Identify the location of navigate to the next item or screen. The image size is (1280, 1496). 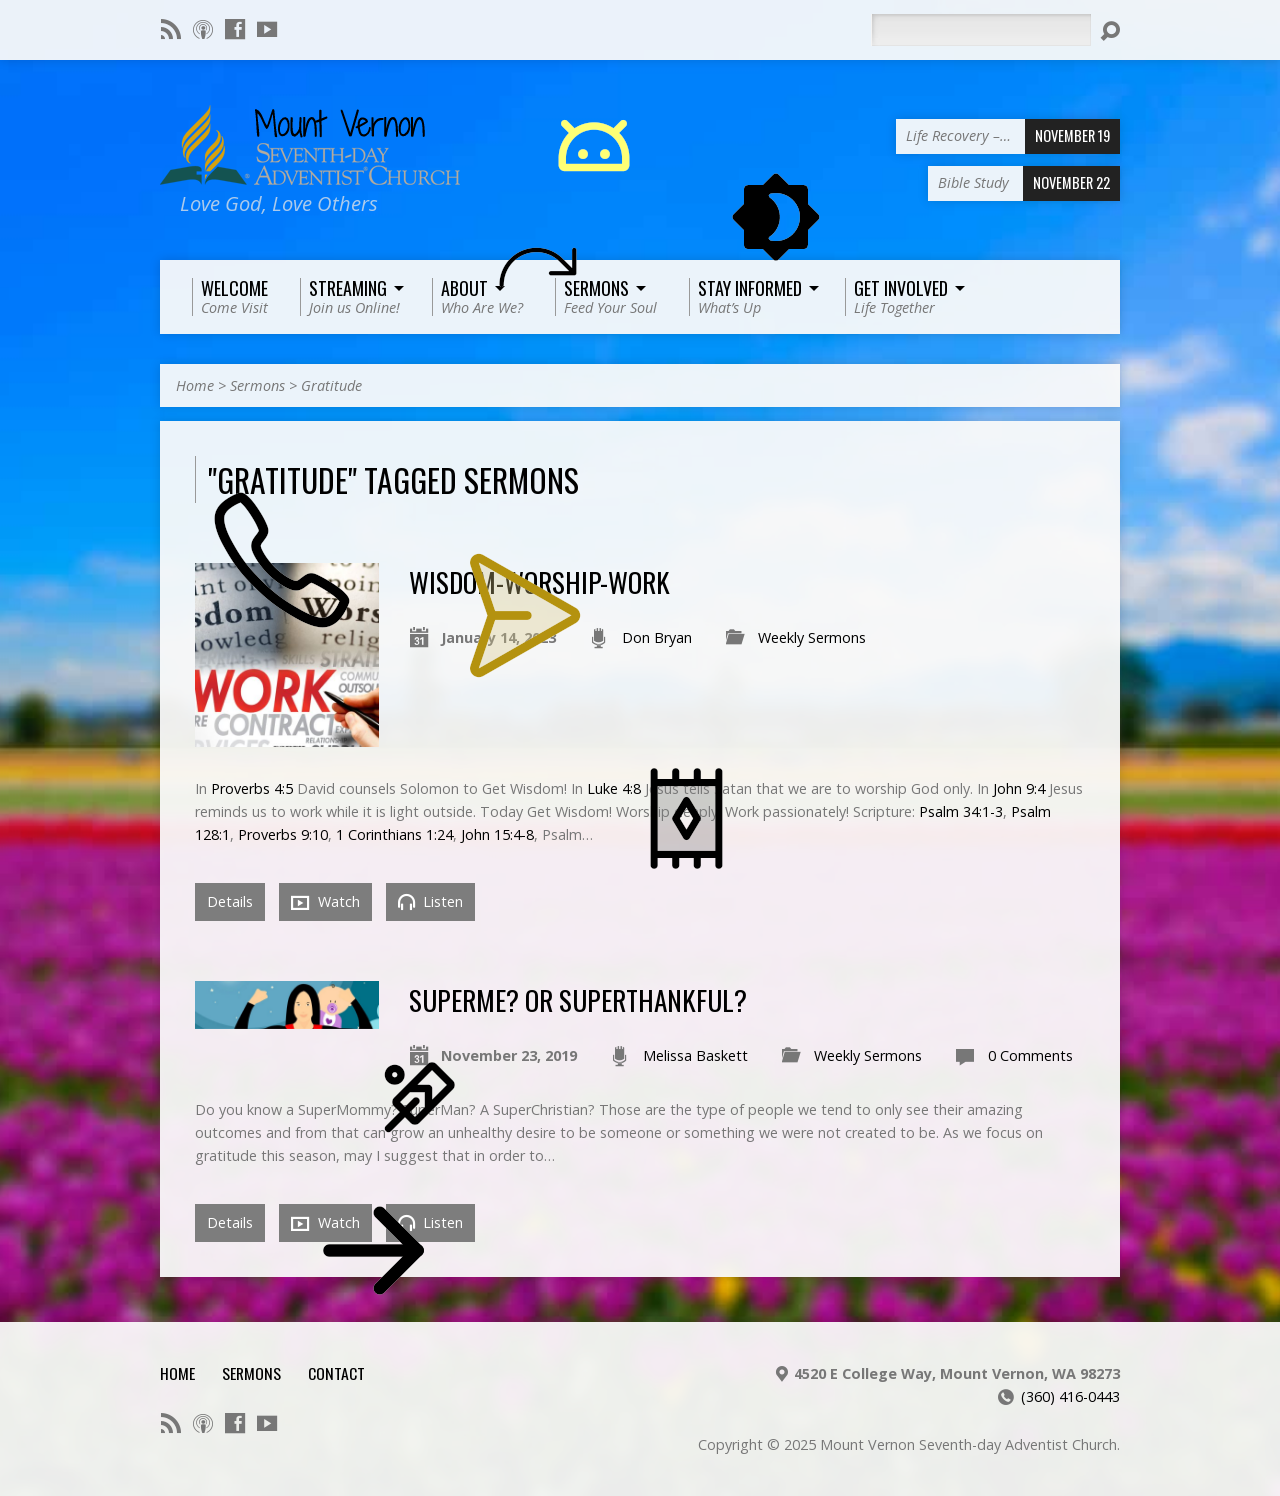
(373, 1250).